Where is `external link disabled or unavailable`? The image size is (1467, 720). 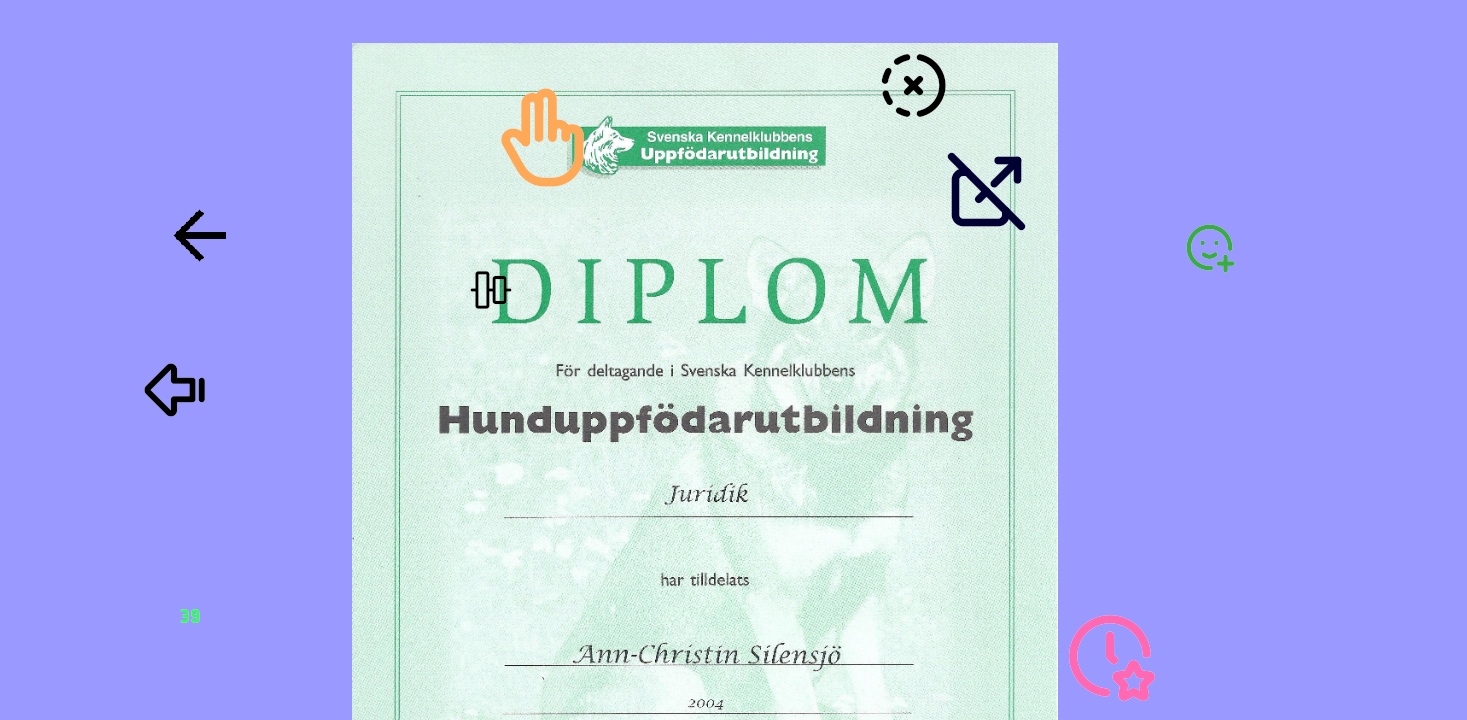
external link disabled or unavailable is located at coordinates (986, 191).